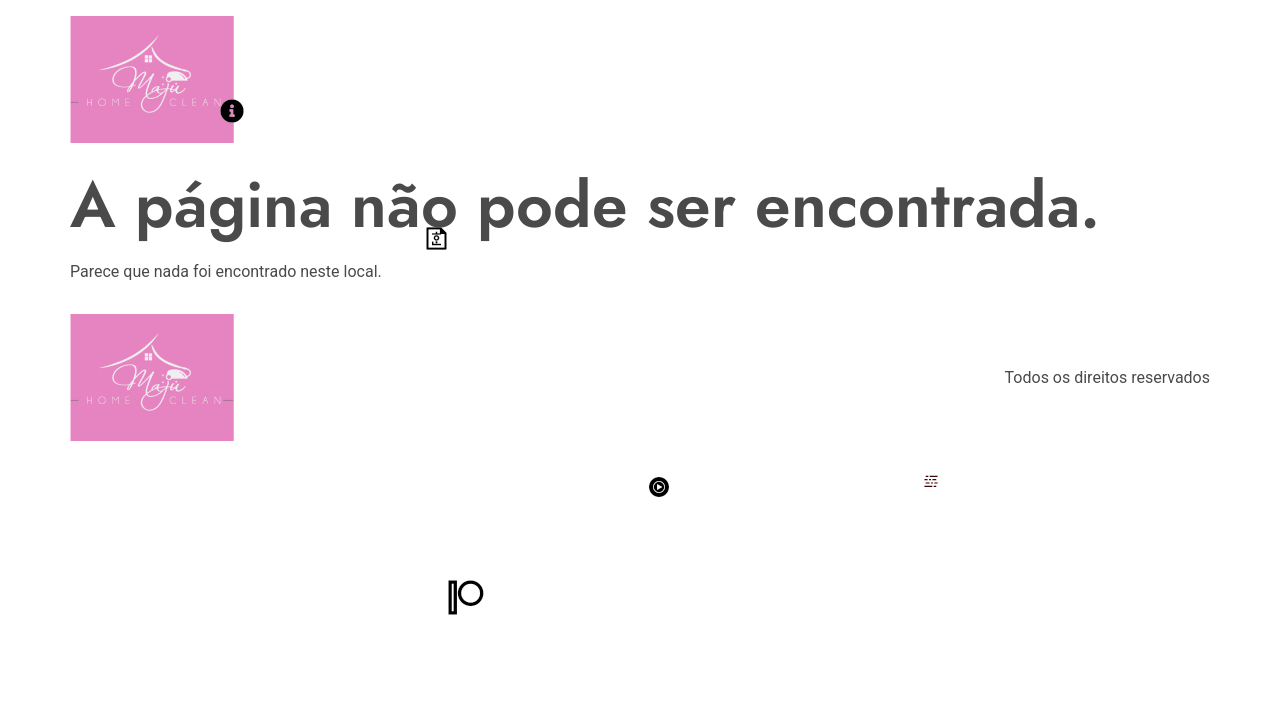 The height and width of the screenshot is (720, 1280). I want to click on view more information or details, so click(232, 111).